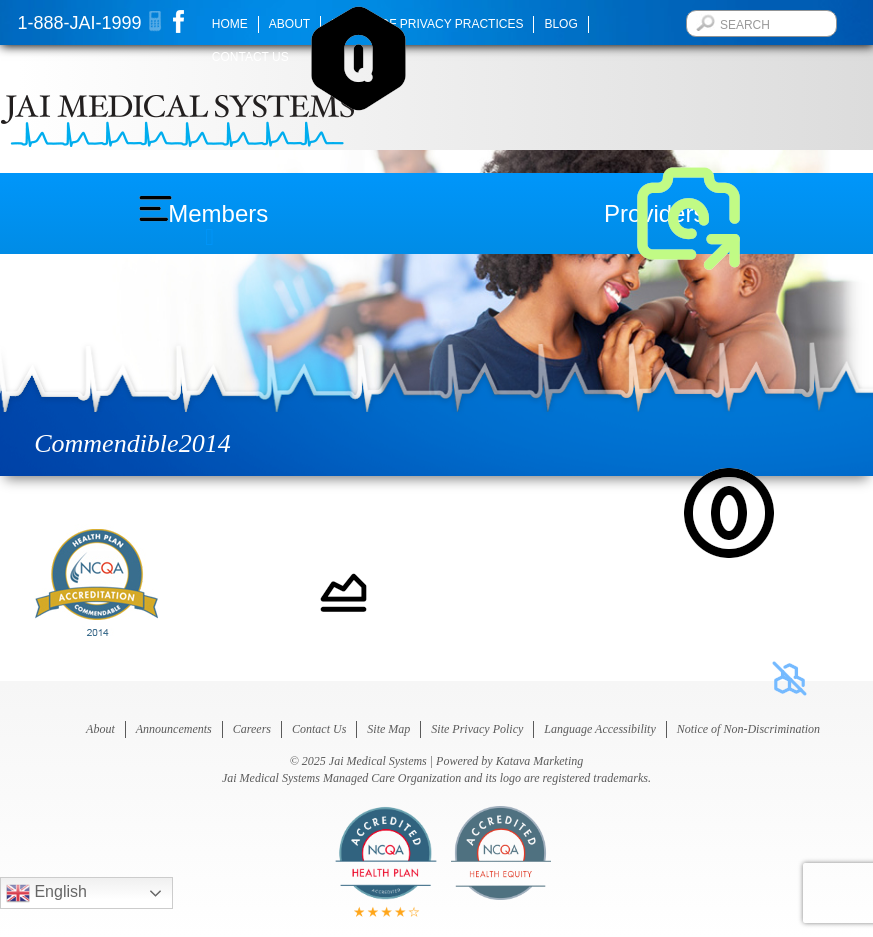 The image size is (873, 937). What do you see at coordinates (789, 678) in the screenshot?
I see `disable hexagonal grid or honeycomb view` at bounding box center [789, 678].